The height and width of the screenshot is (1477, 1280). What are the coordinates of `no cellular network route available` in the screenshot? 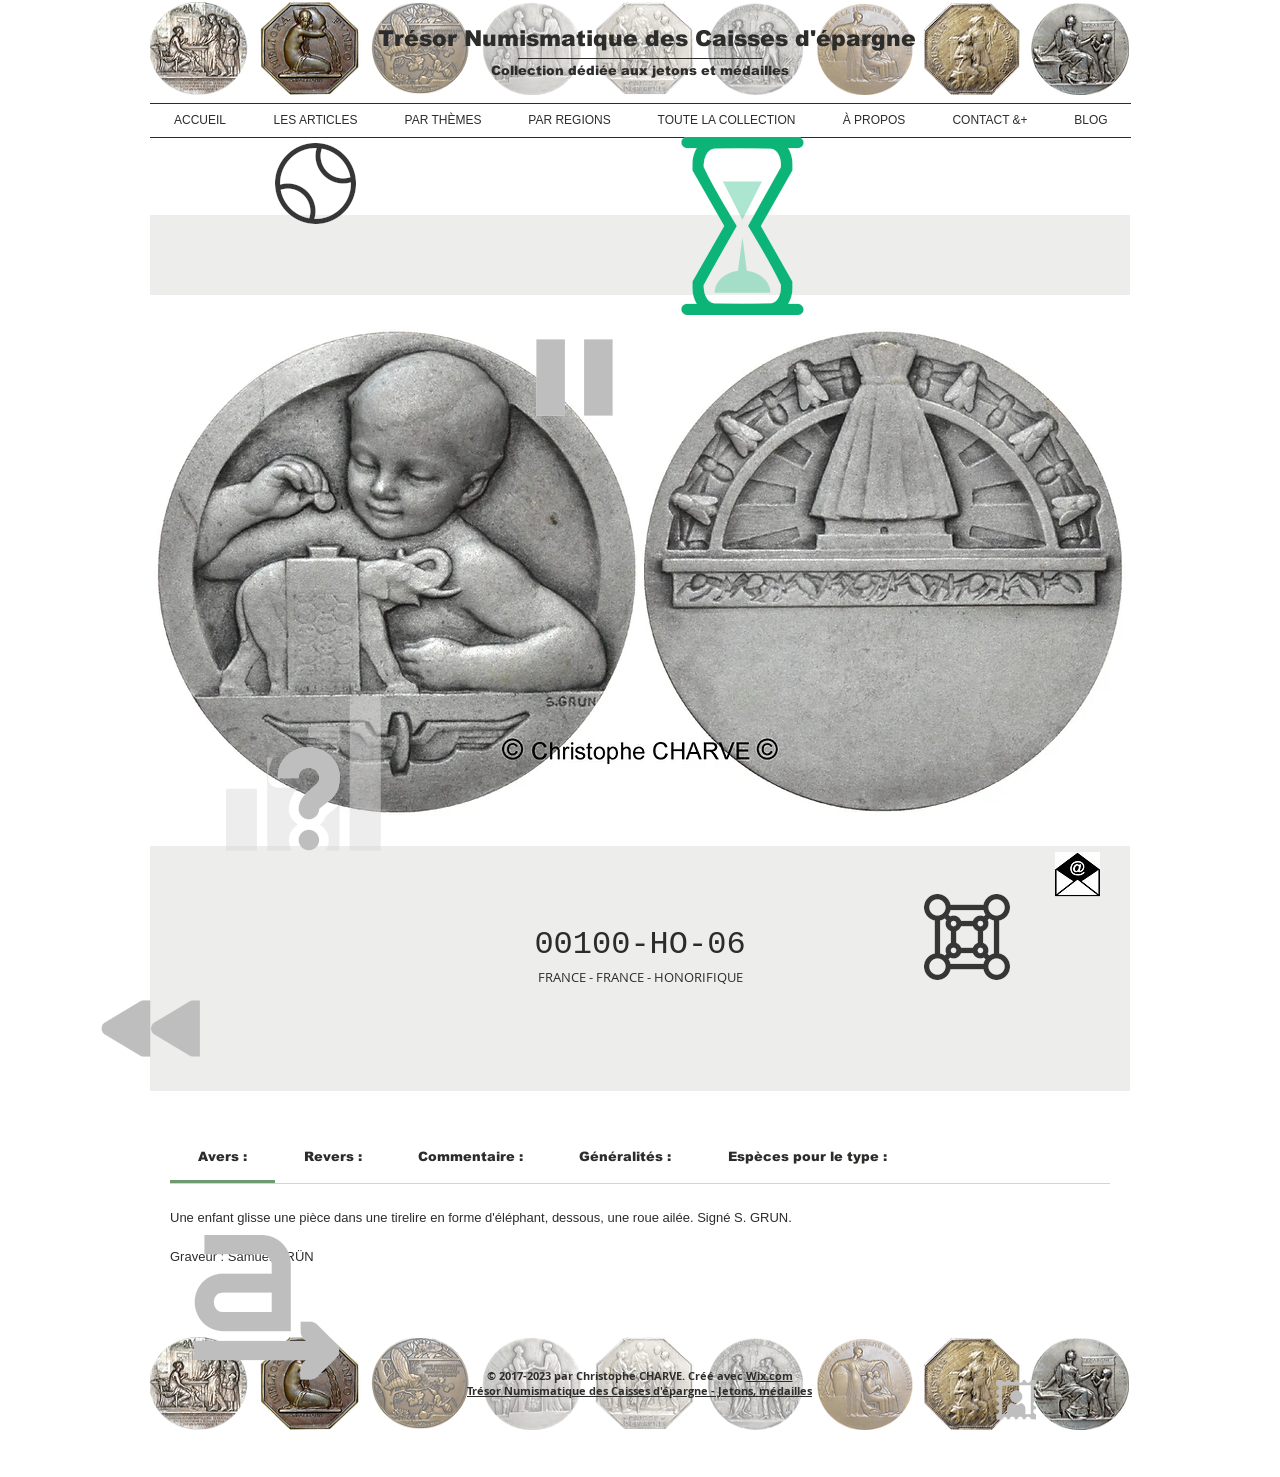 It's located at (308, 778).